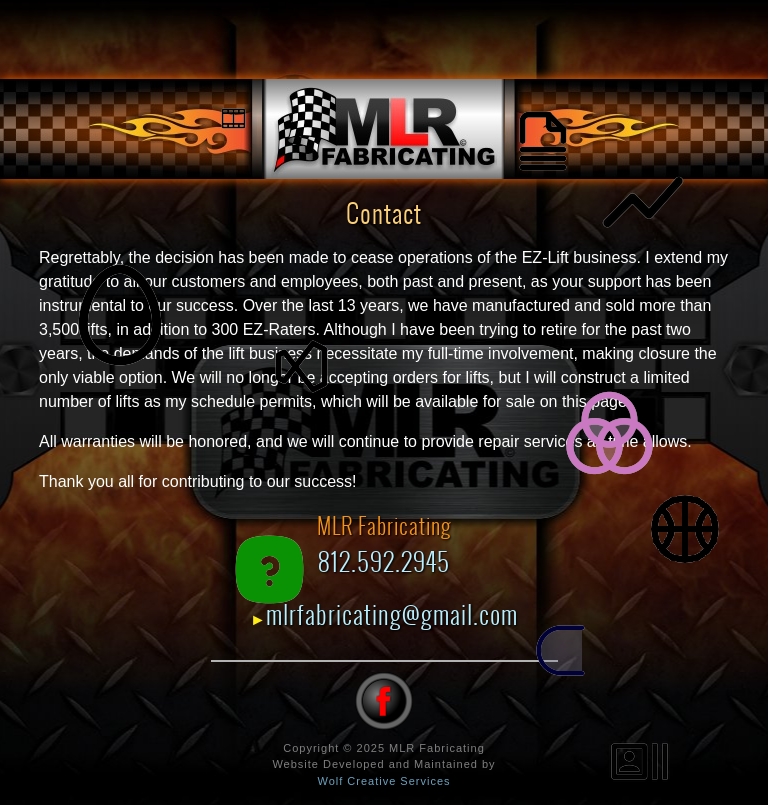  Describe the element at coordinates (543, 141) in the screenshot. I see `view stacked documents or file collection` at that location.